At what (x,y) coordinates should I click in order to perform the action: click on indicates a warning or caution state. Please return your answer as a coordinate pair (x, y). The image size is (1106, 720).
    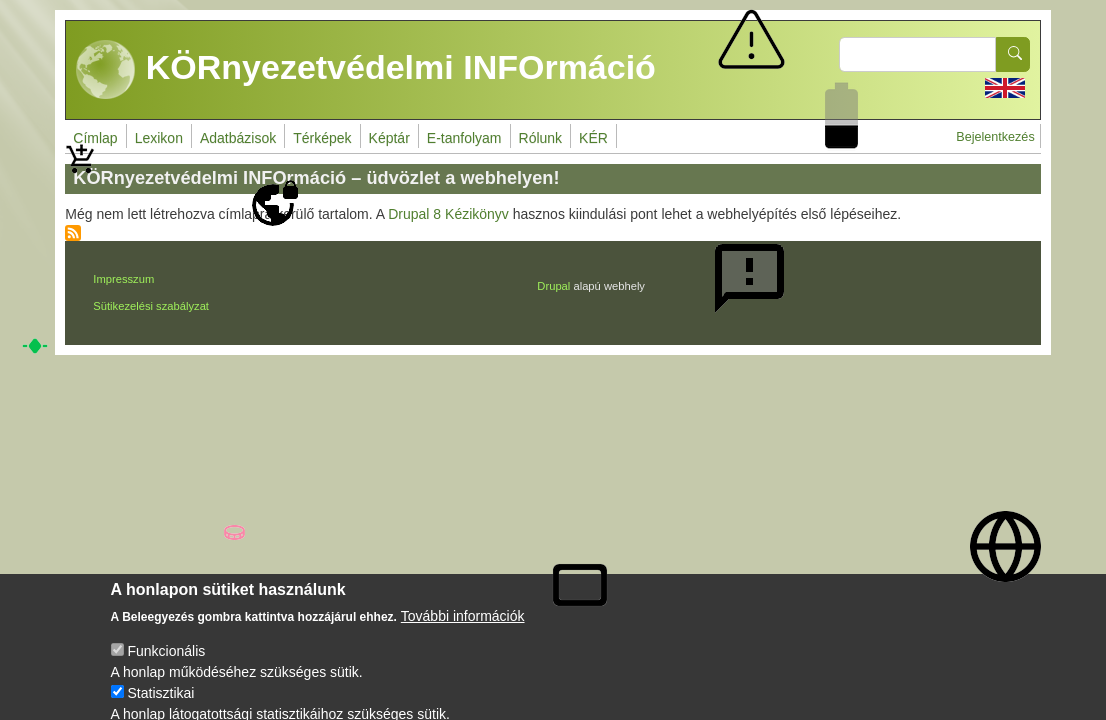
    Looking at the image, I should click on (751, 40).